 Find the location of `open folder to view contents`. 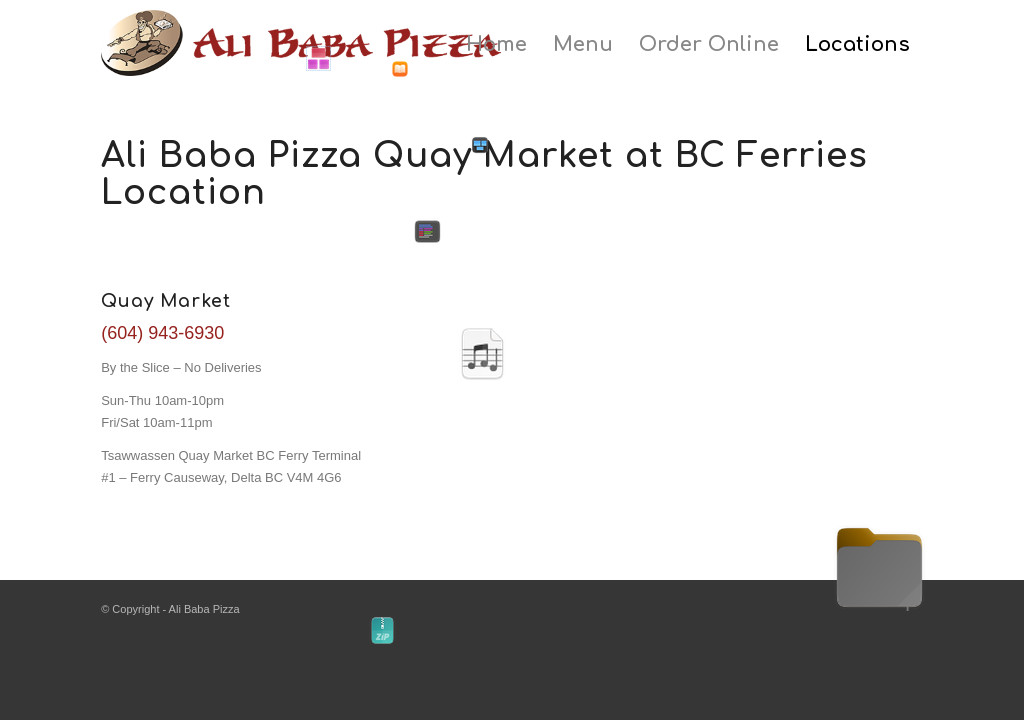

open folder to view contents is located at coordinates (879, 567).